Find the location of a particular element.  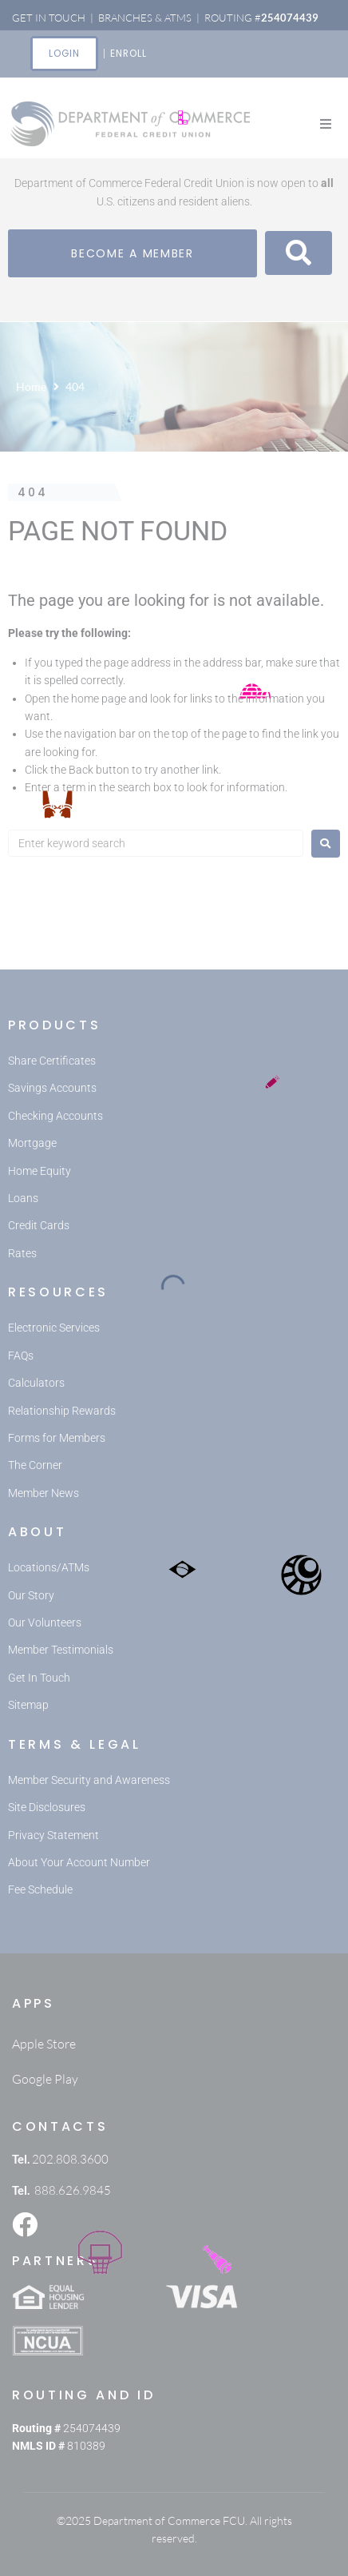

indicates an L-shaped tetromino piece in a puzzle game is located at coordinates (183, 117).